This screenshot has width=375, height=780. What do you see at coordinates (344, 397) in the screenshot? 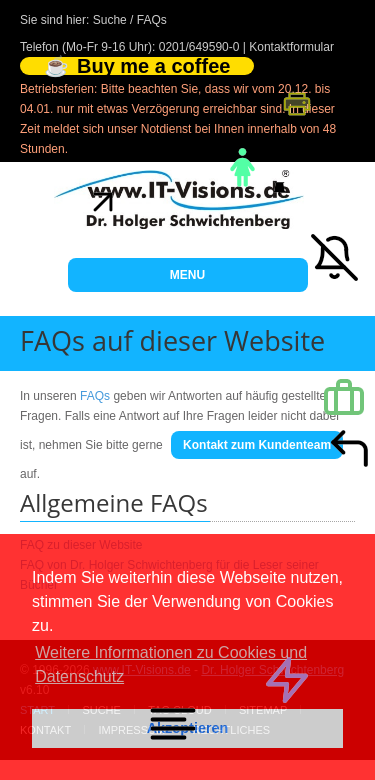
I see `access work or business-related content` at bounding box center [344, 397].